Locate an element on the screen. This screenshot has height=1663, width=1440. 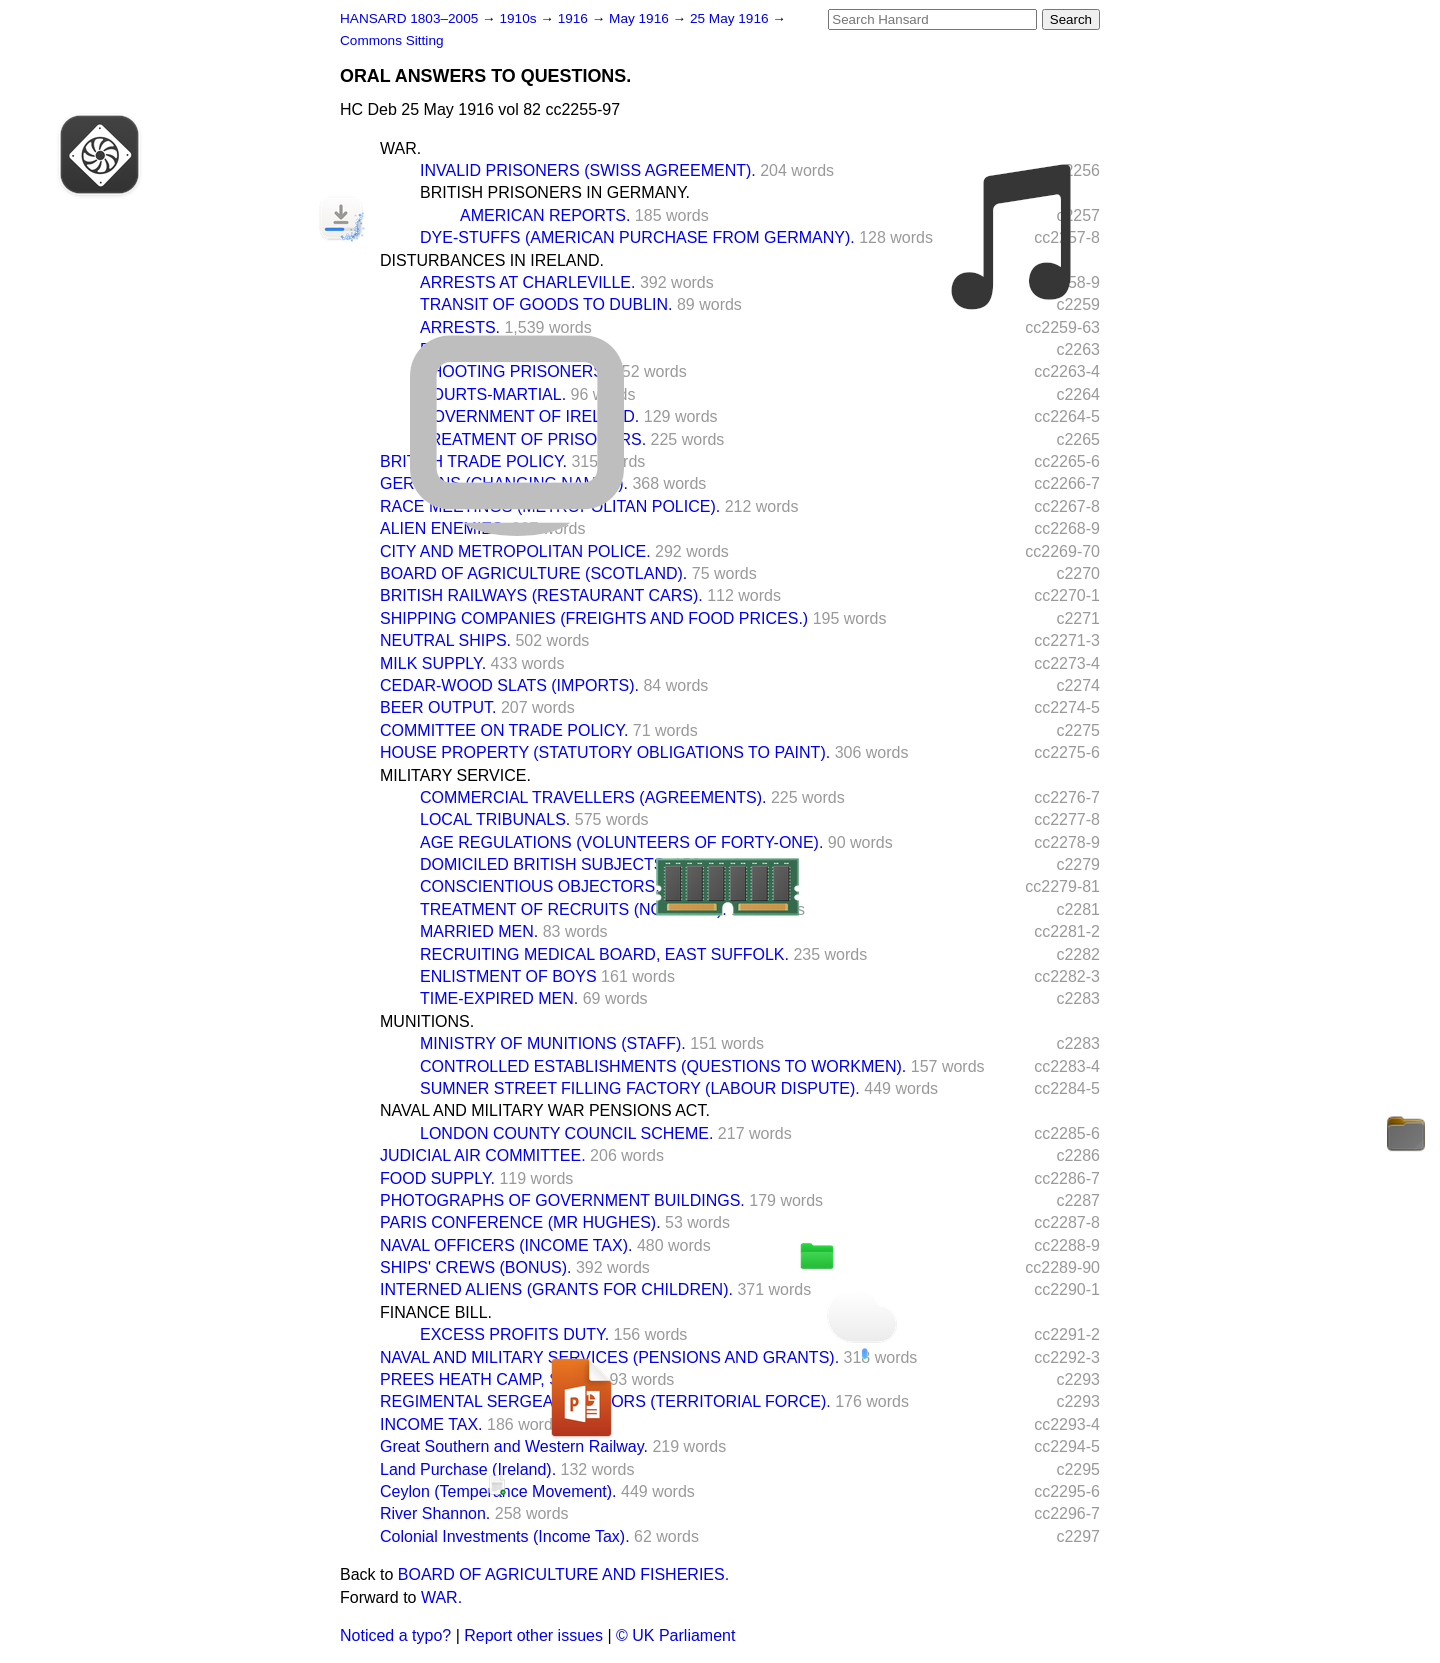
view system memory information is located at coordinates (727, 889).